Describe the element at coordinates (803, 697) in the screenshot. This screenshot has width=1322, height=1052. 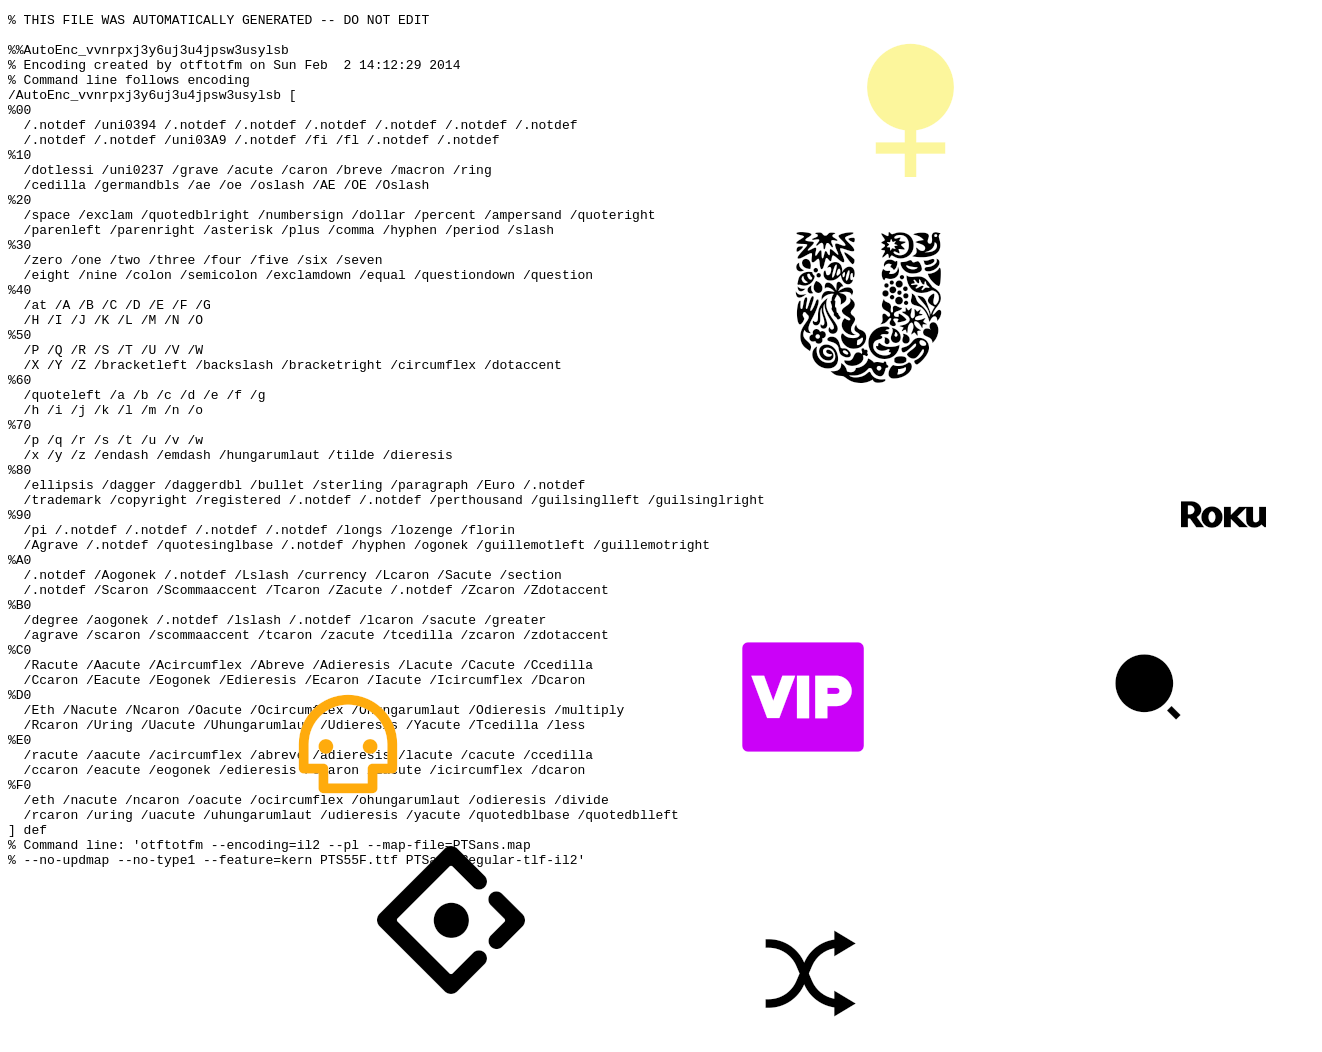
I see `indicates VIP or premium membership status` at that location.